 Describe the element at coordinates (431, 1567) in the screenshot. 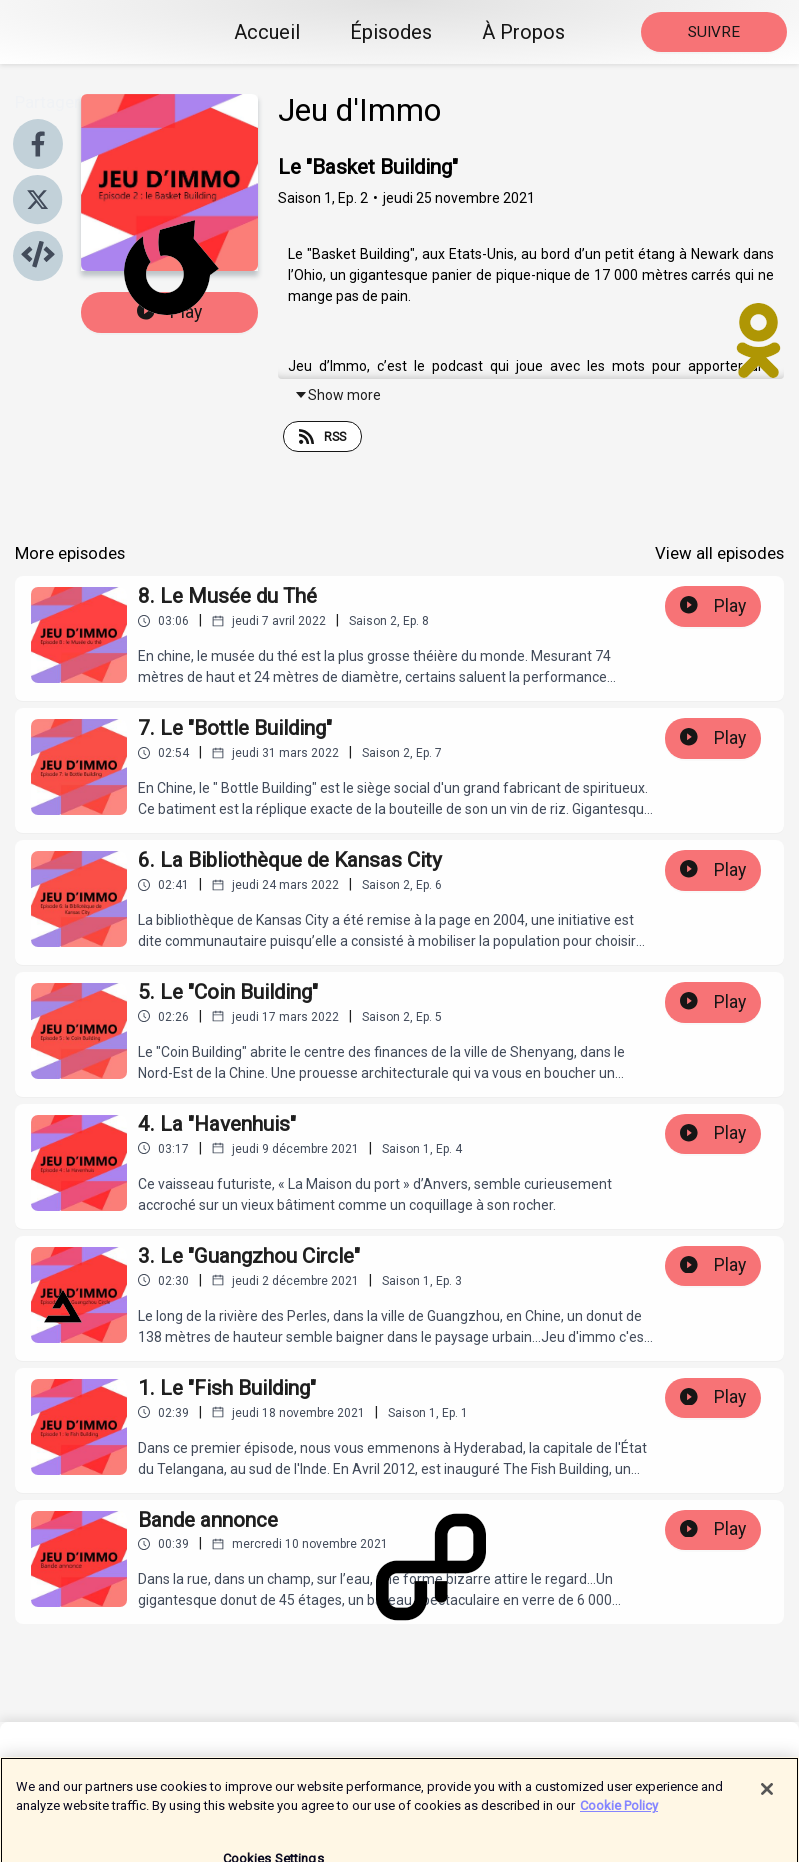

I see `open the OpenProject app` at that location.